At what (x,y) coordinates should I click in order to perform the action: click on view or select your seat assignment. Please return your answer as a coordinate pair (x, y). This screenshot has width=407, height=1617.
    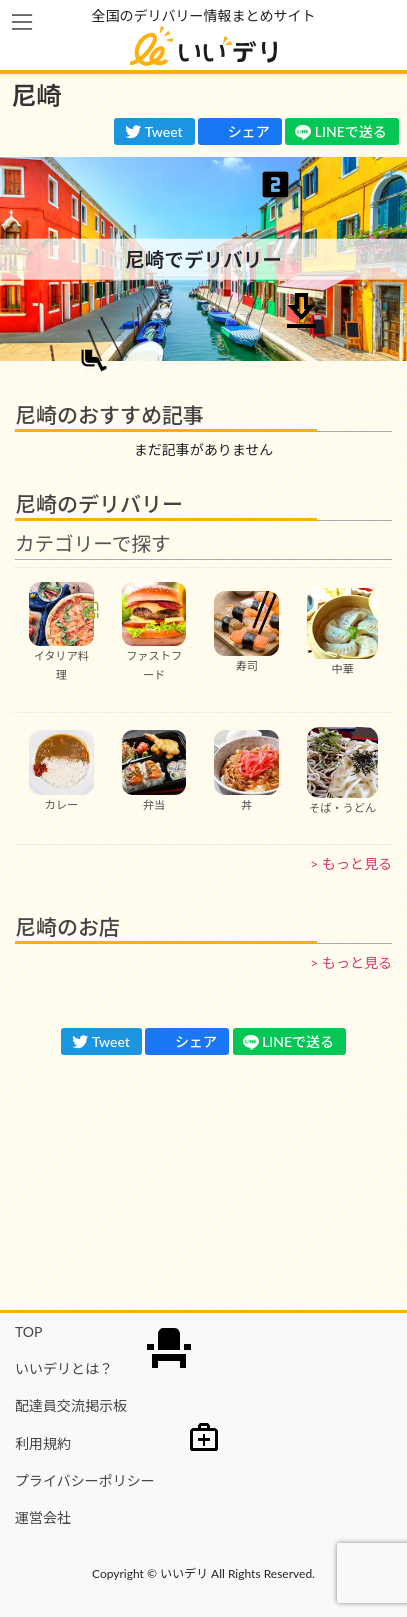
    Looking at the image, I should click on (169, 1348).